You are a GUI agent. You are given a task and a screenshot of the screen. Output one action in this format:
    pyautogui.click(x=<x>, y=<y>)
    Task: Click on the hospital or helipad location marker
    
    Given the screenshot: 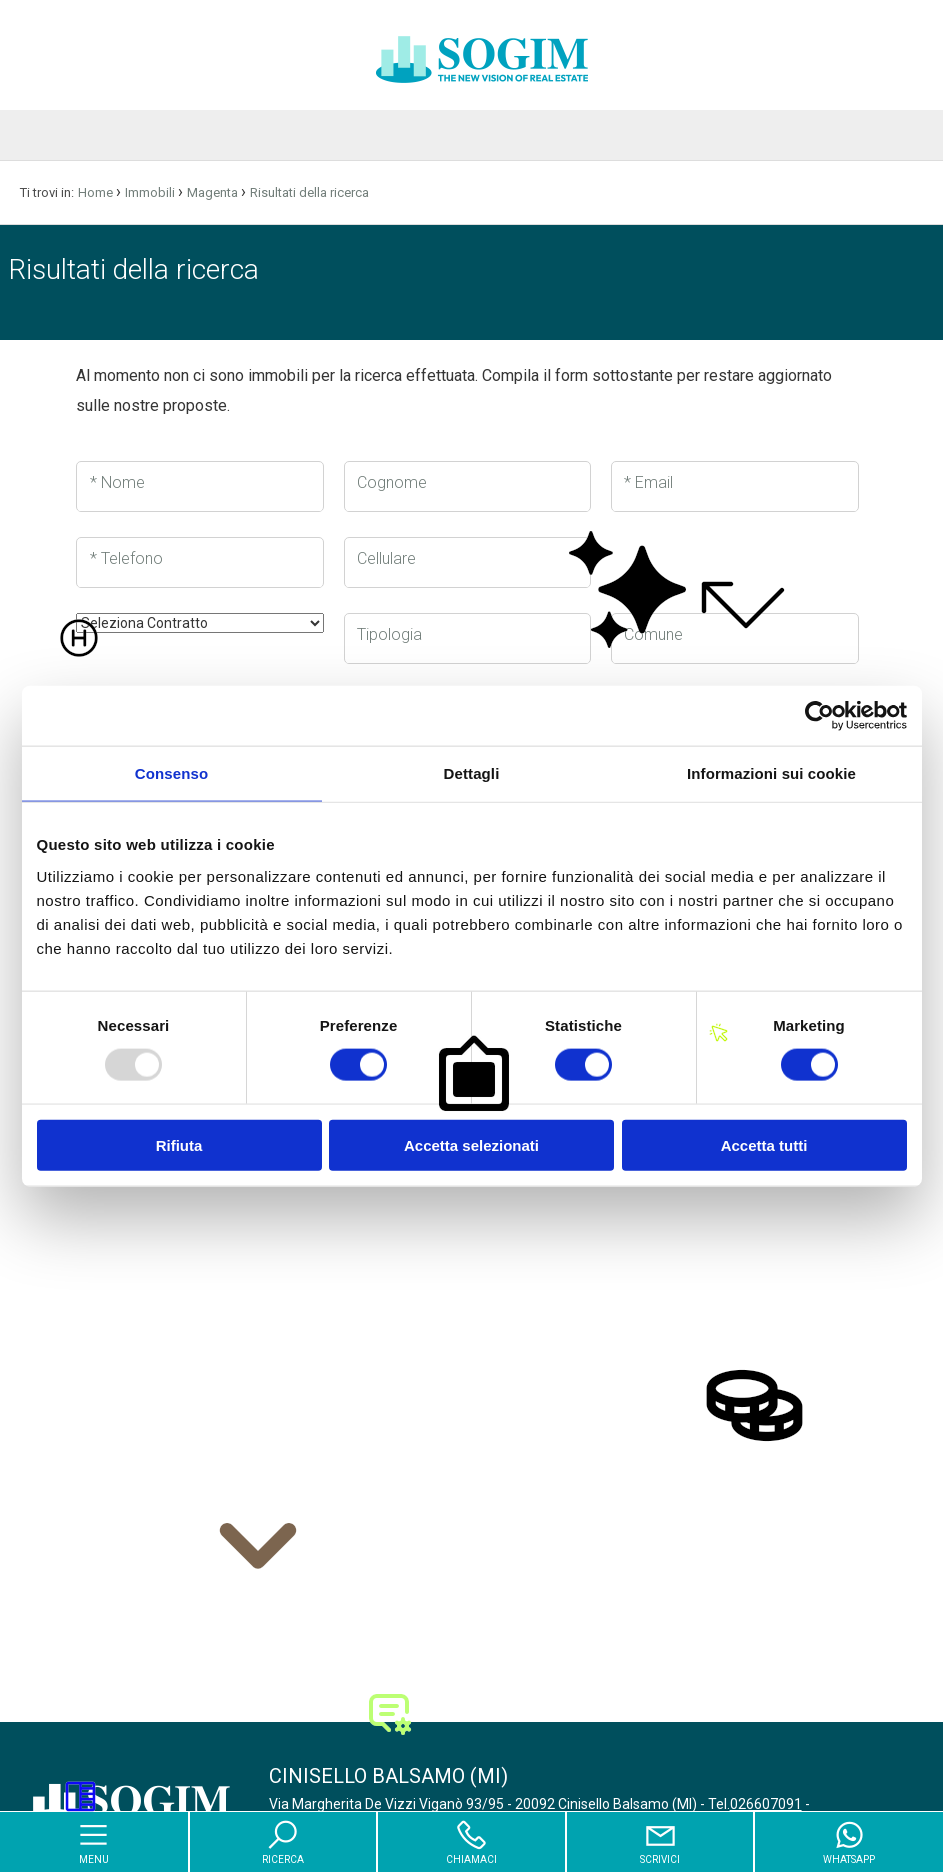 What is the action you would take?
    pyautogui.click(x=79, y=638)
    